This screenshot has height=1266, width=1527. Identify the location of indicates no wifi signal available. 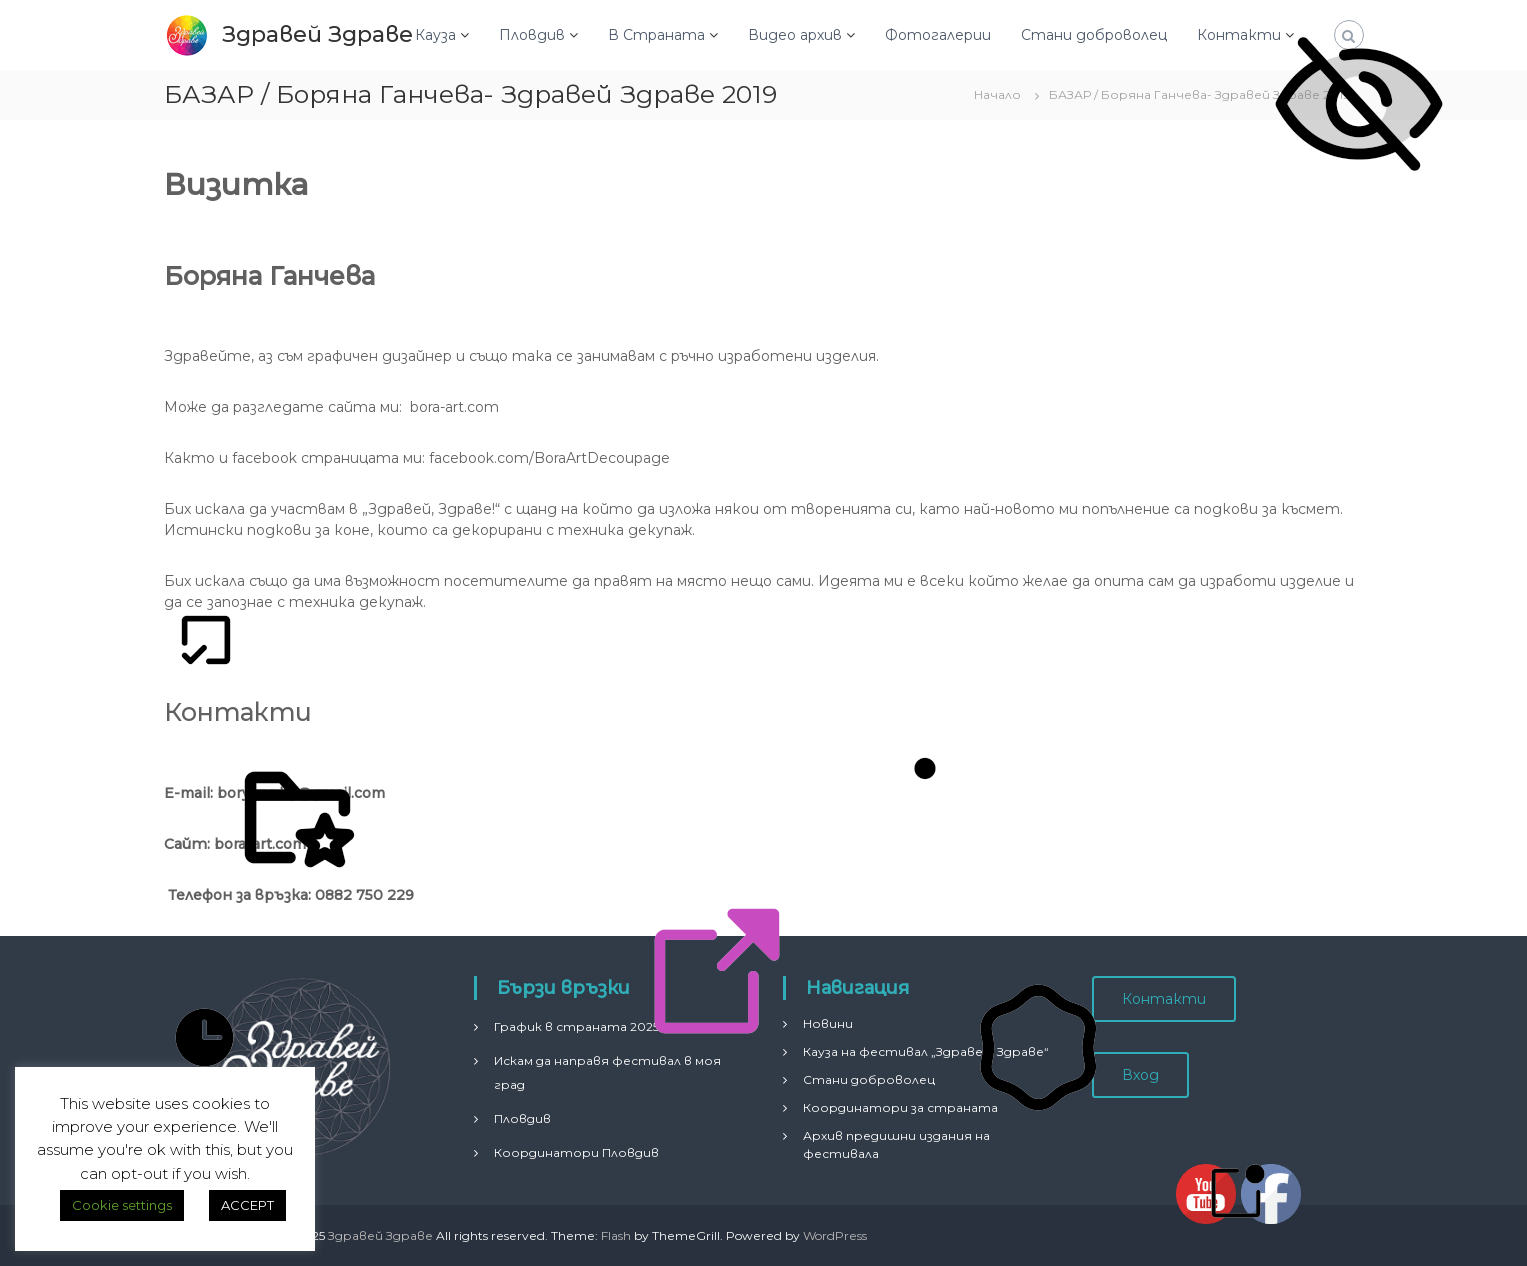
(925, 718).